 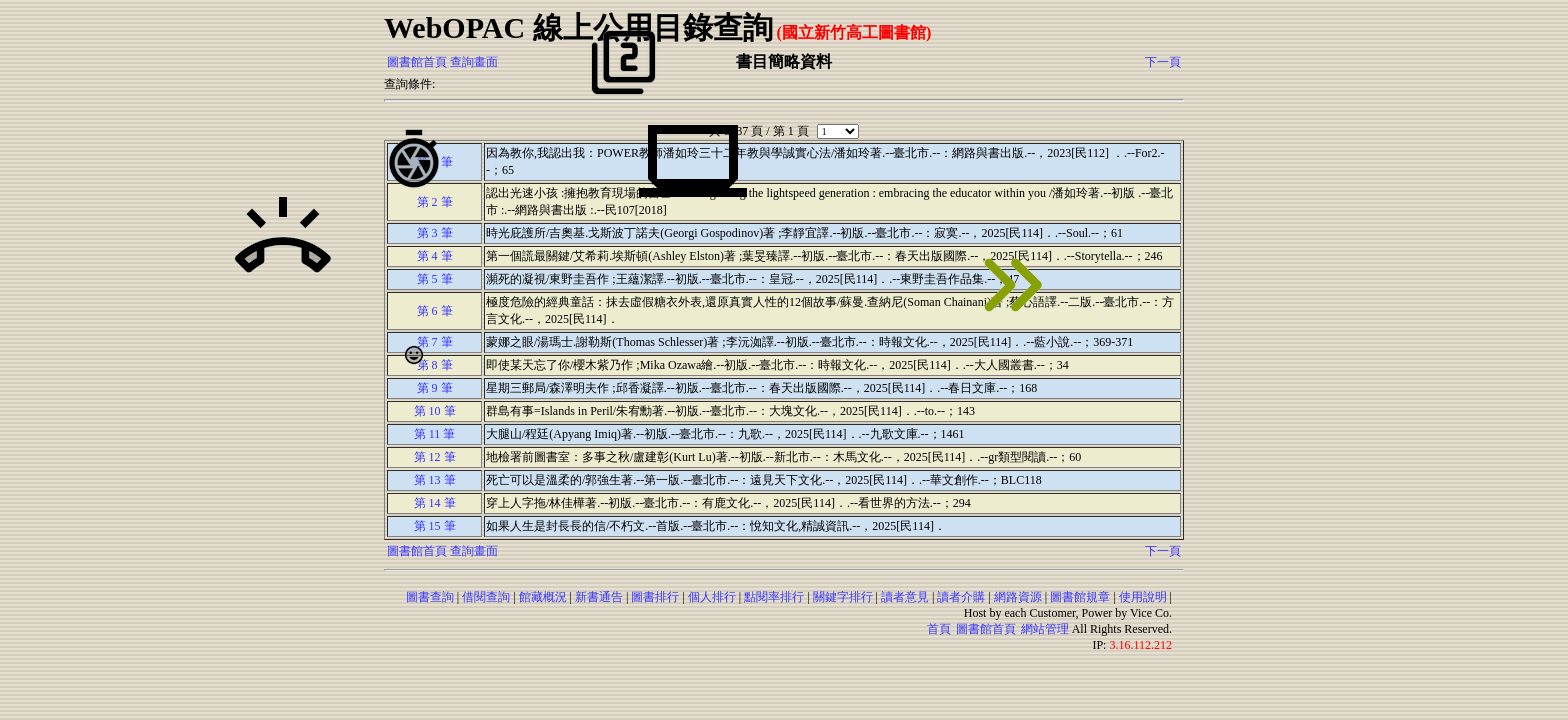 What do you see at coordinates (623, 62) in the screenshot?
I see `indicates 2 items selected or stacked` at bounding box center [623, 62].